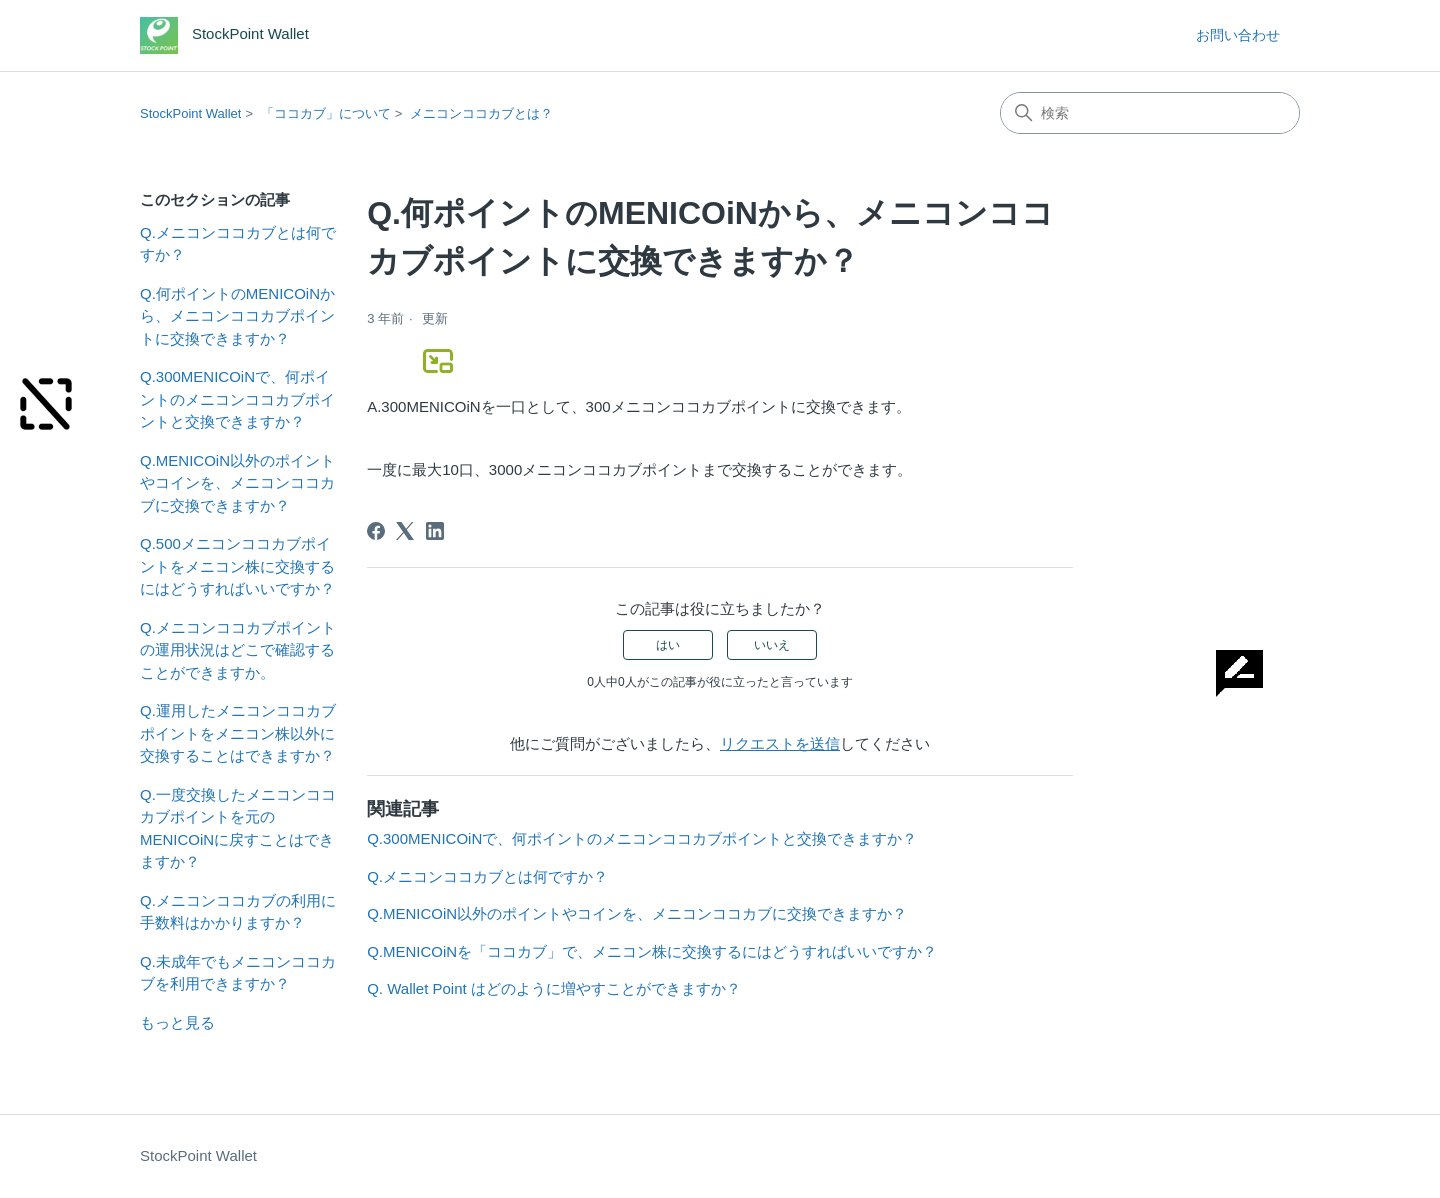 The width and height of the screenshot is (1440, 1198). What do you see at coordinates (438, 361) in the screenshot?
I see `enable picture-in-picture mode` at bounding box center [438, 361].